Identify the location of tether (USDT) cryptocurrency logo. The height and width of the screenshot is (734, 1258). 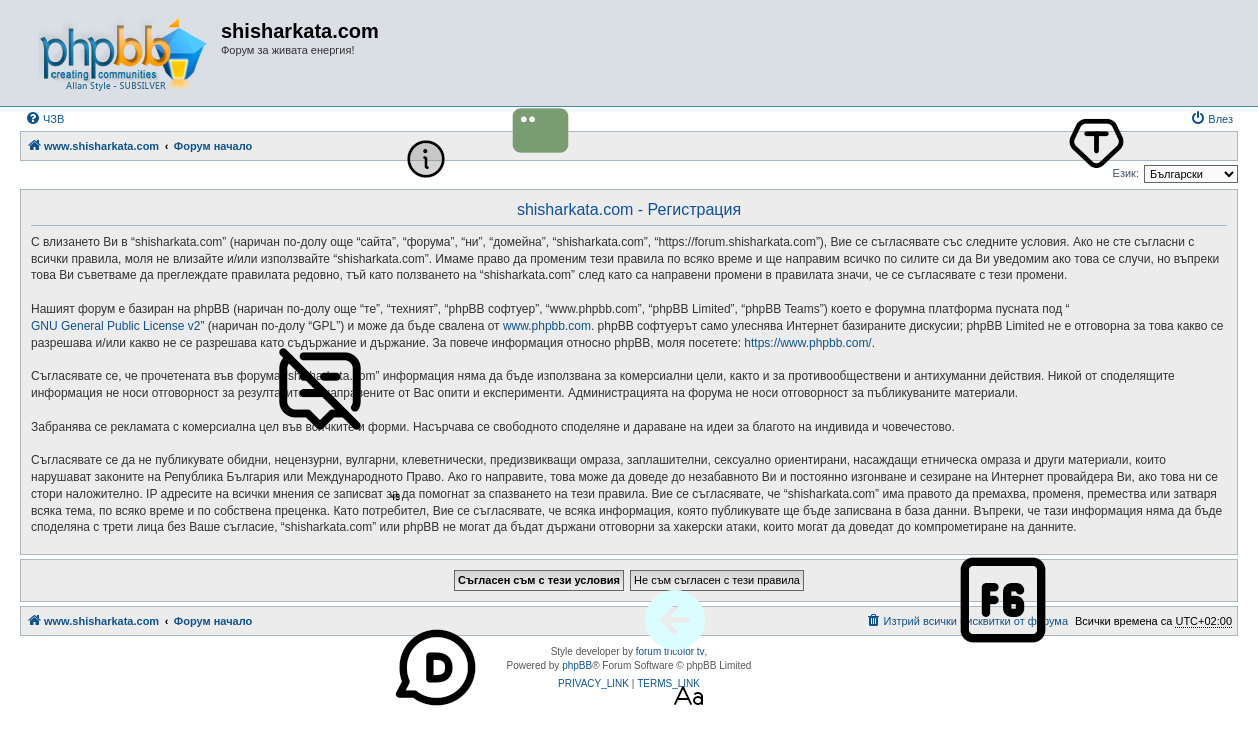
(1096, 143).